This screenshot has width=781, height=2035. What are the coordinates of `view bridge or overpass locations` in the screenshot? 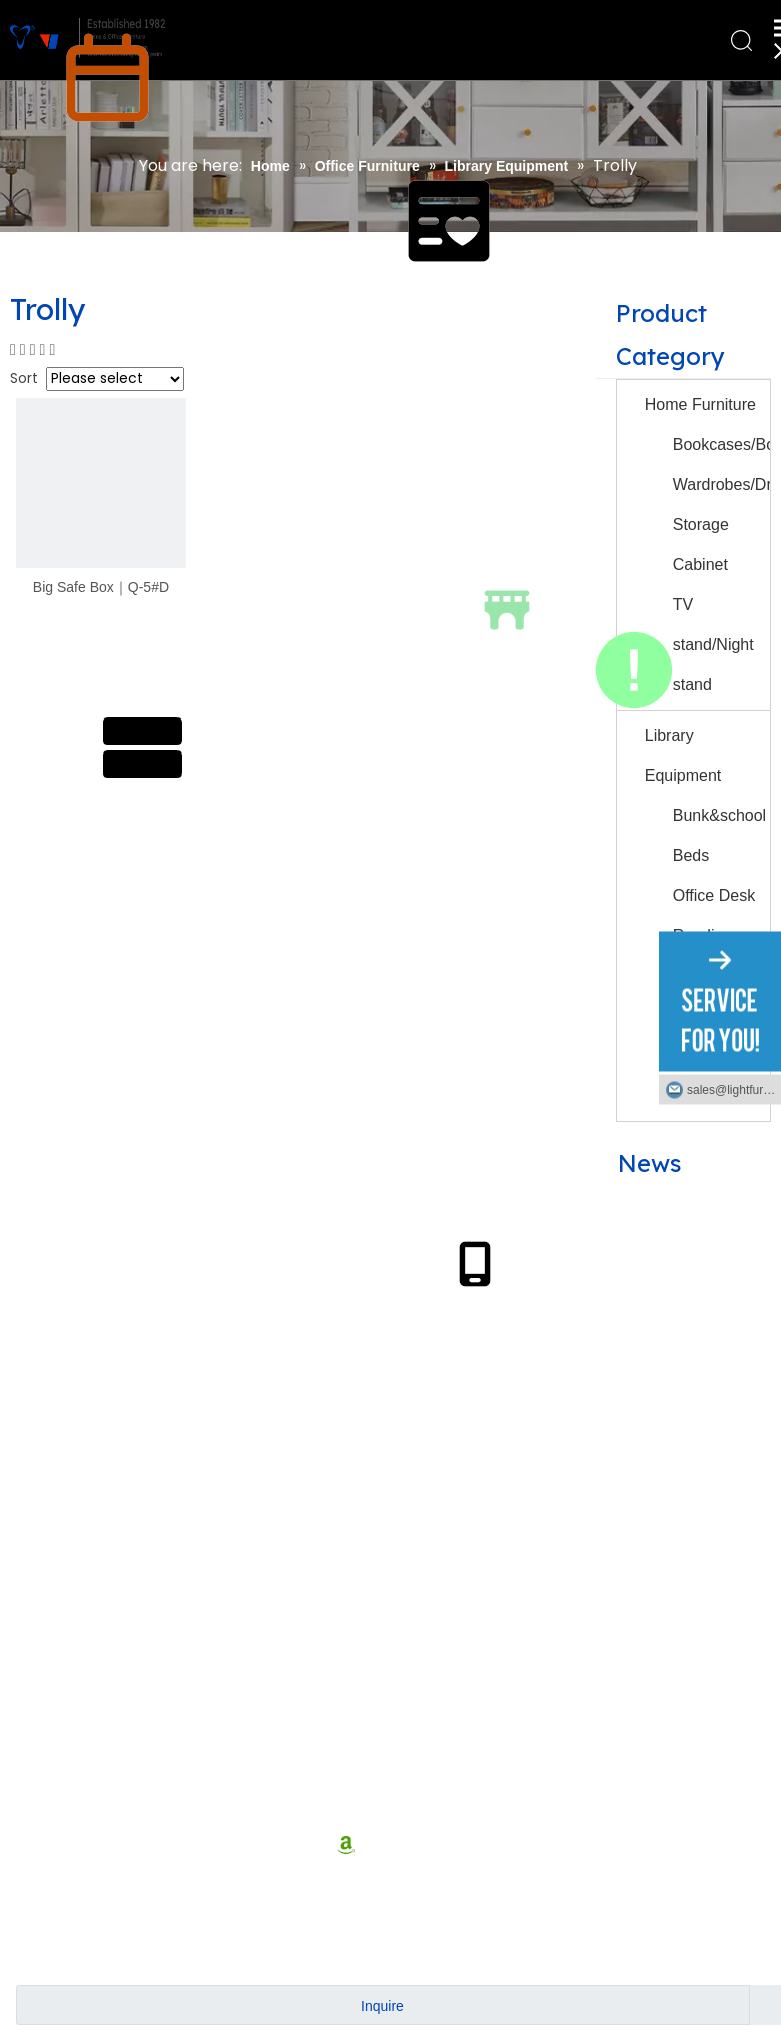 It's located at (507, 610).